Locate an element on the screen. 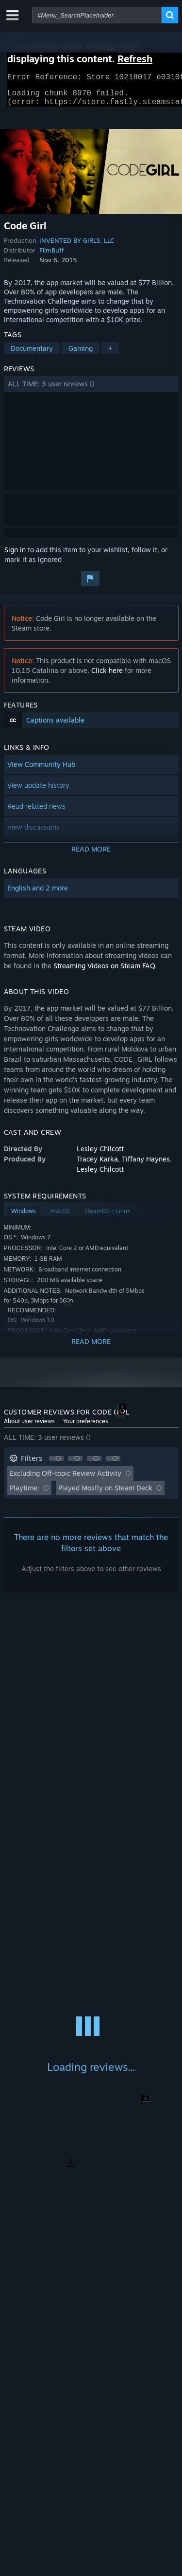  start a guided tour or walkthrough is located at coordinates (145, 2100).